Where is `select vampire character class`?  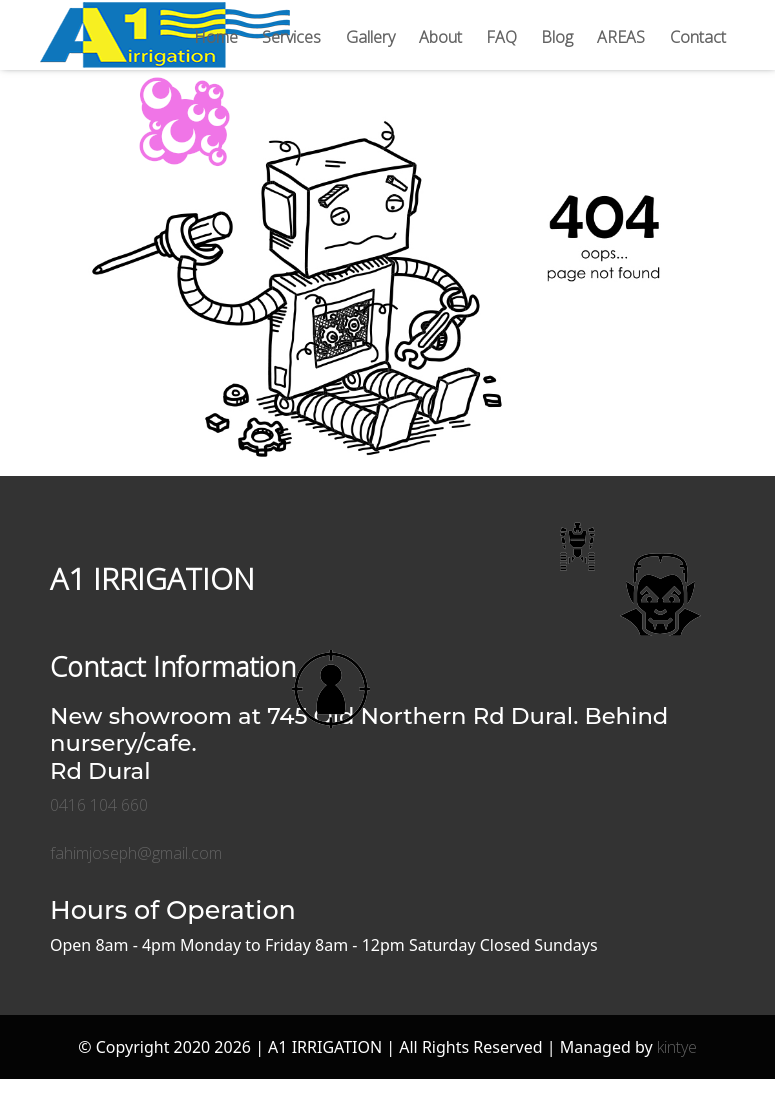 select vampire character class is located at coordinates (660, 594).